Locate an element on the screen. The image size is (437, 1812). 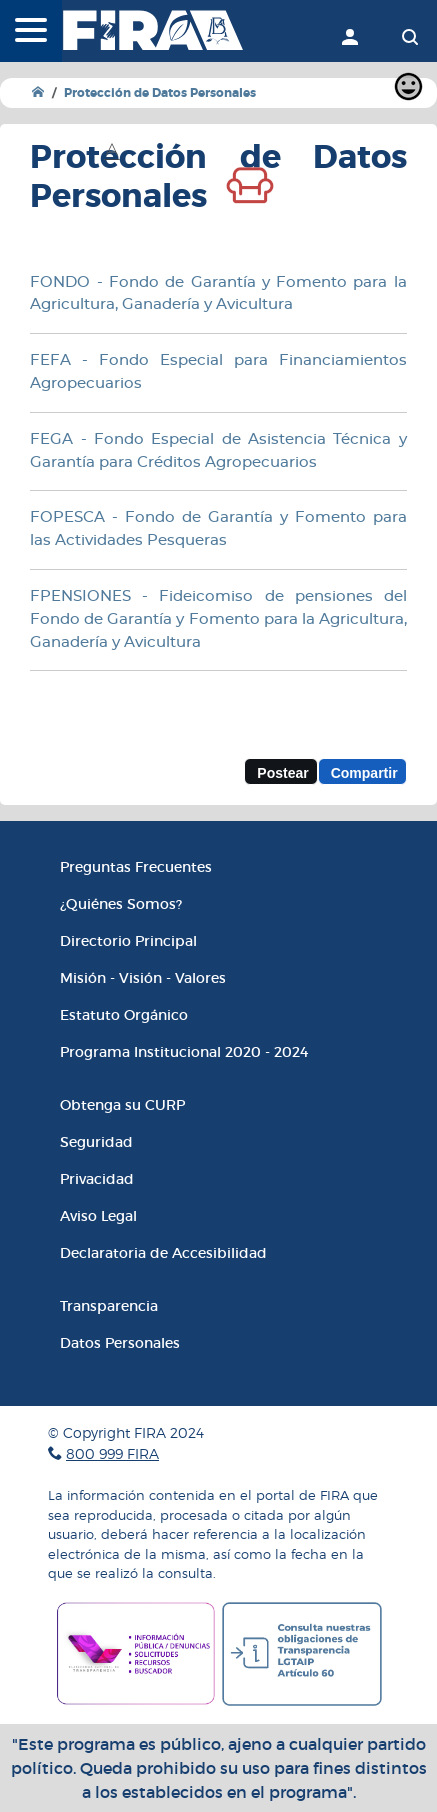
apply underline formatting to text is located at coordinates (112, 152).